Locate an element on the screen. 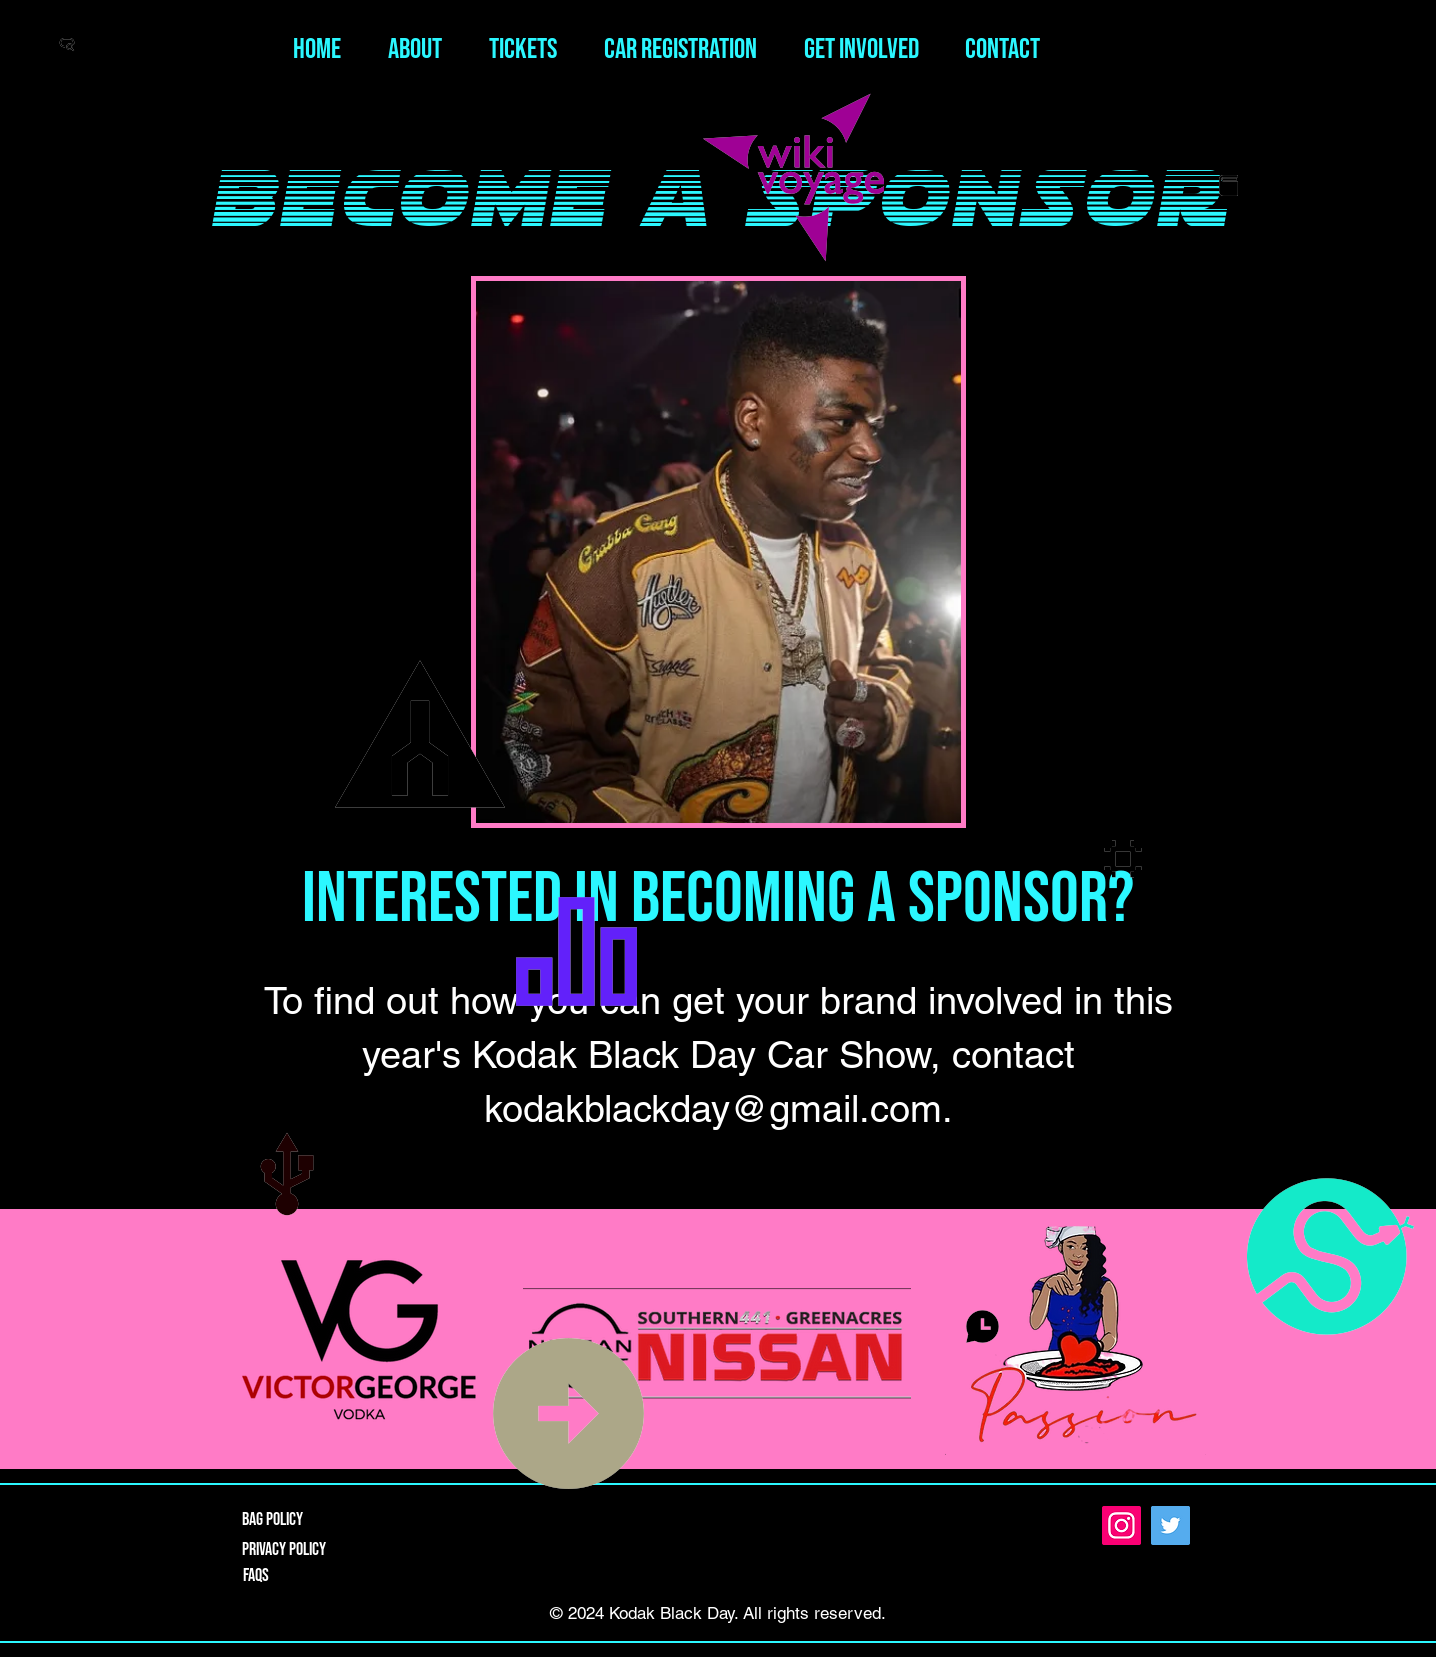  select or edit an artboard is located at coordinates (1123, 859).